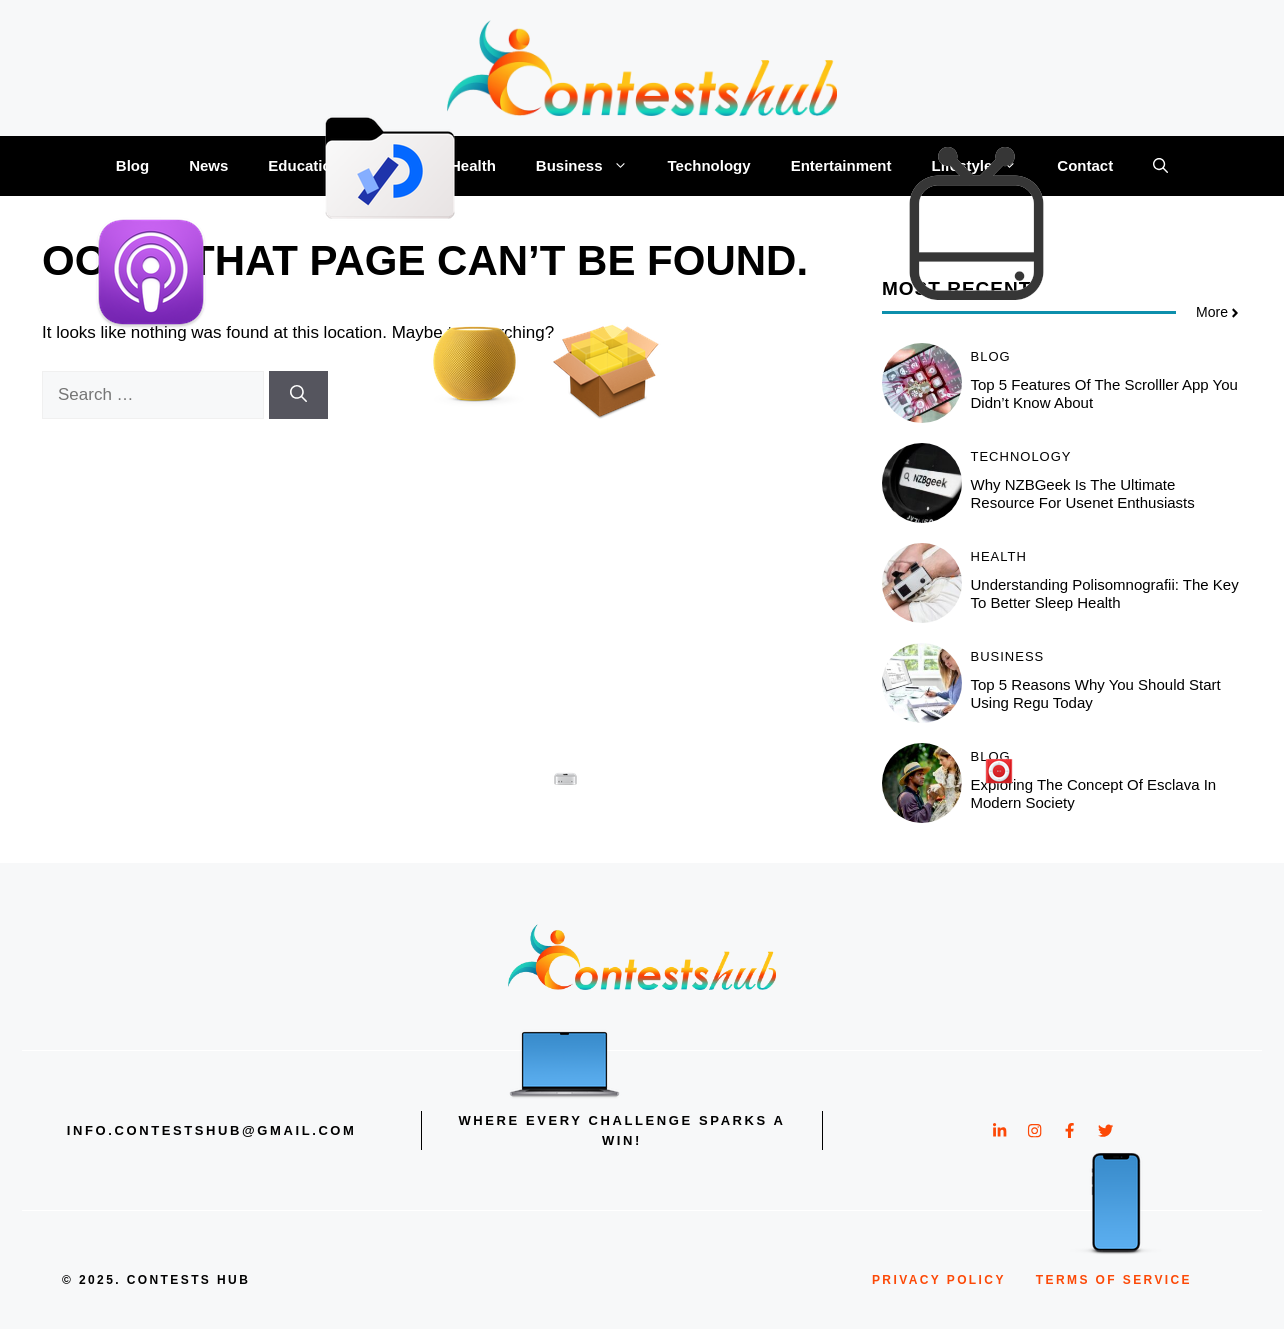 Image resolution: width=1284 pixels, height=1329 pixels. I want to click on access HomePod mini settings, so click(474, 371).